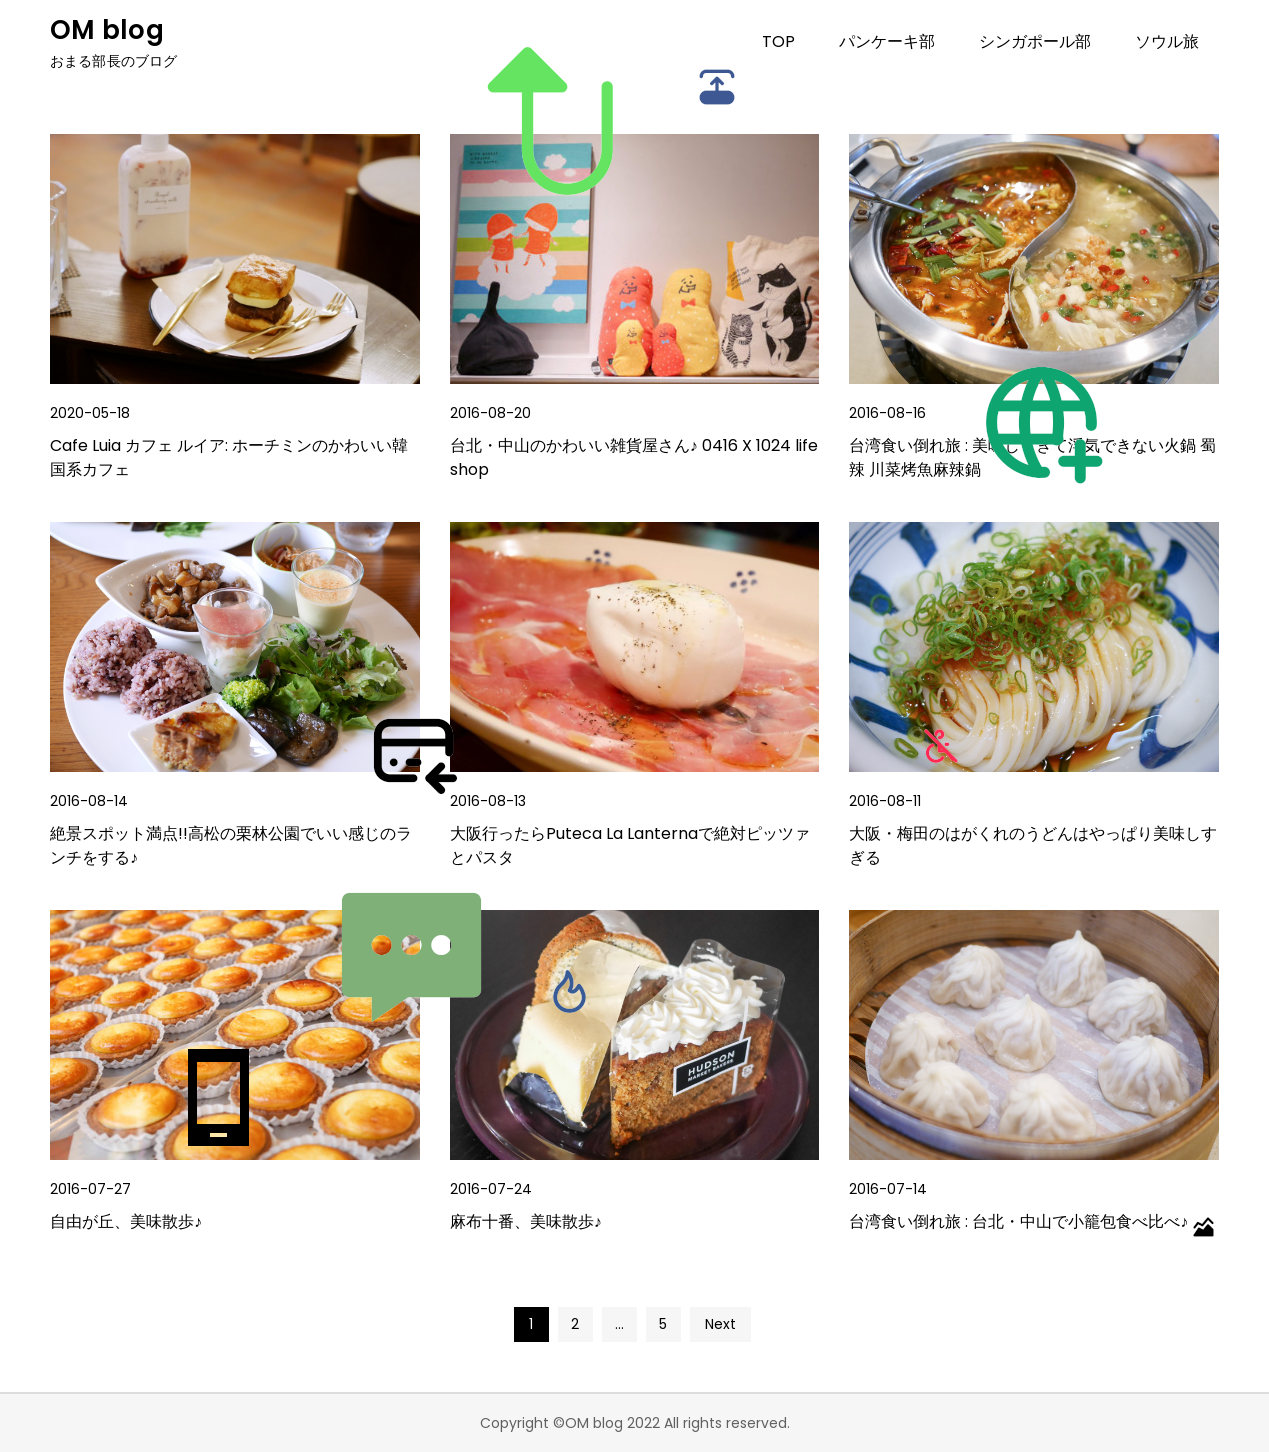 The height and width of the screenshot is (1452, 1269). I want to click on indicates android device or mobile phone, so click(218, 1097).